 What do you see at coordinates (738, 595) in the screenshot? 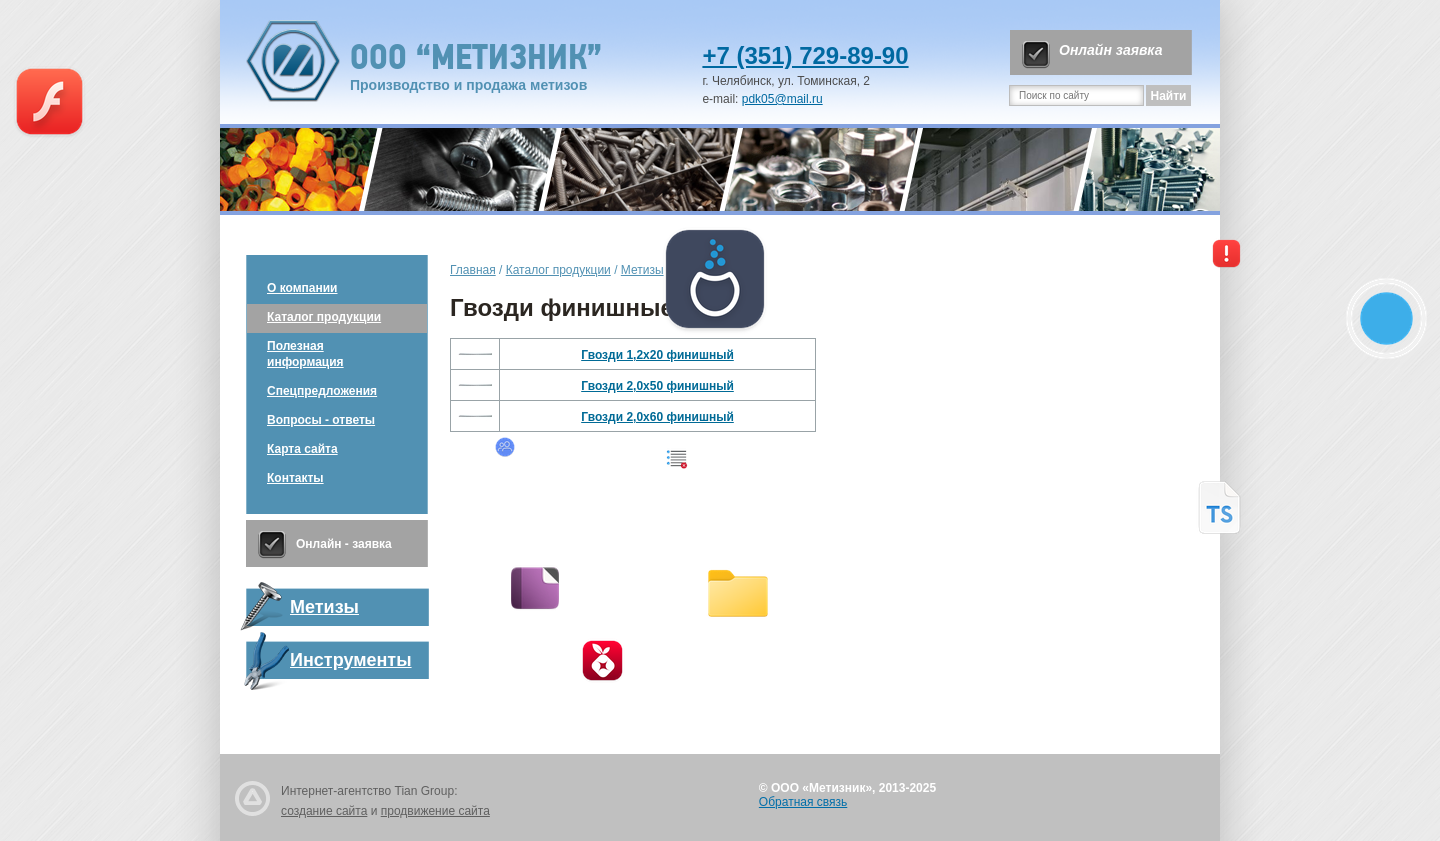
I see `open a folder to view its contents` at bounding box center [738, 595].